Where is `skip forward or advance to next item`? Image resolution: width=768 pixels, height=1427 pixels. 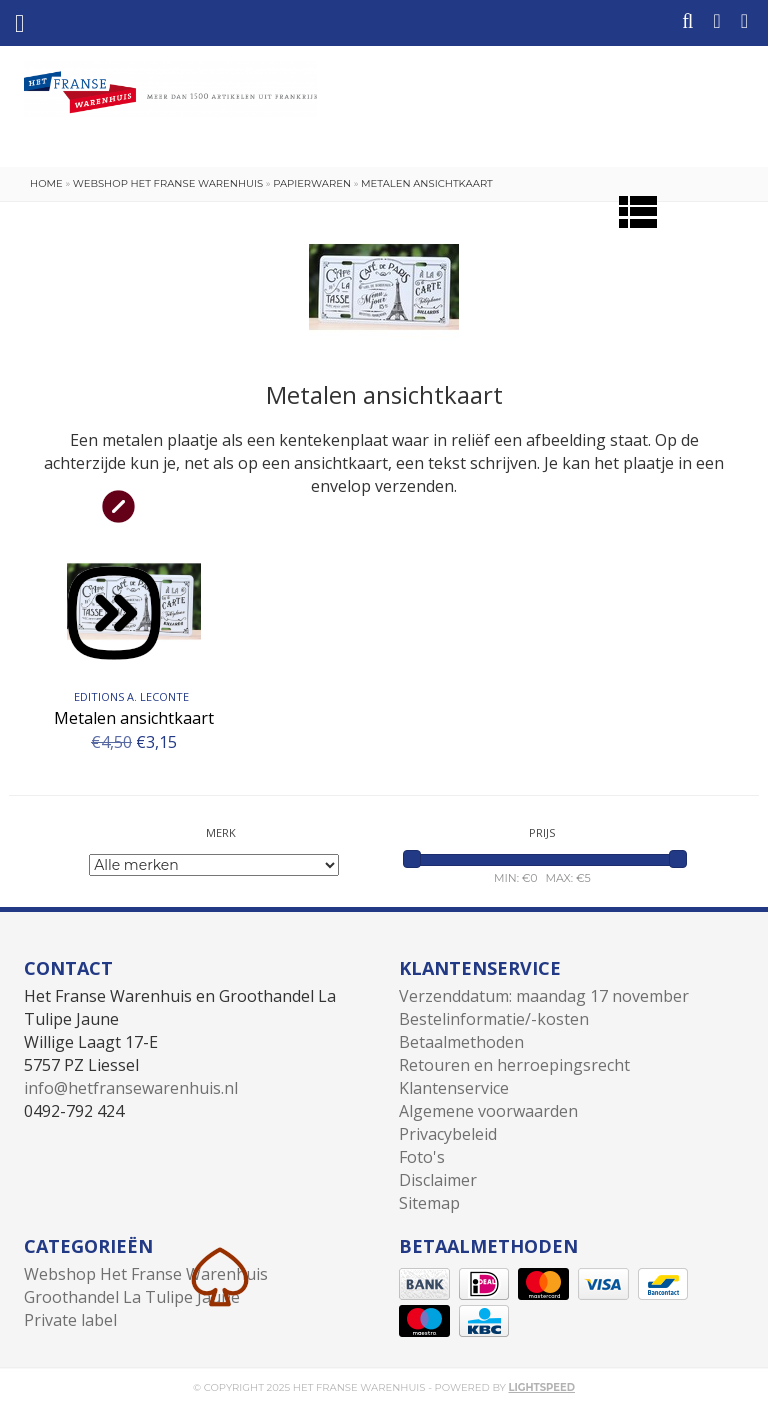
skip forward or advance to next item is located at coordinates (114, 613).